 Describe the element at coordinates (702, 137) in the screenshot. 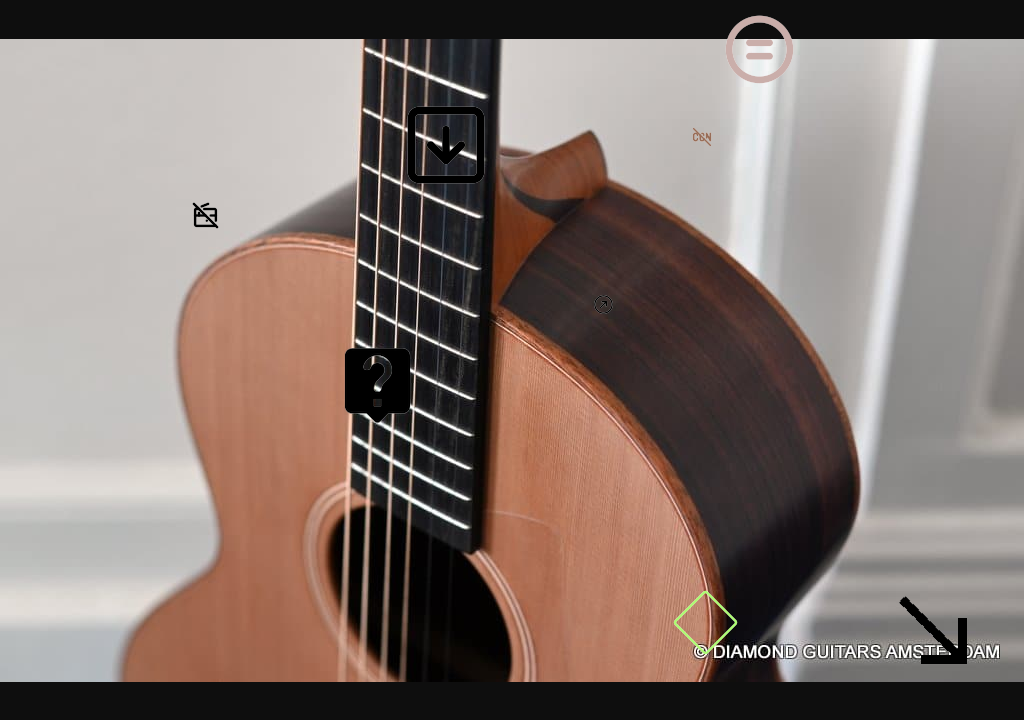

I see `http connection disabled or unavailable` at that location.